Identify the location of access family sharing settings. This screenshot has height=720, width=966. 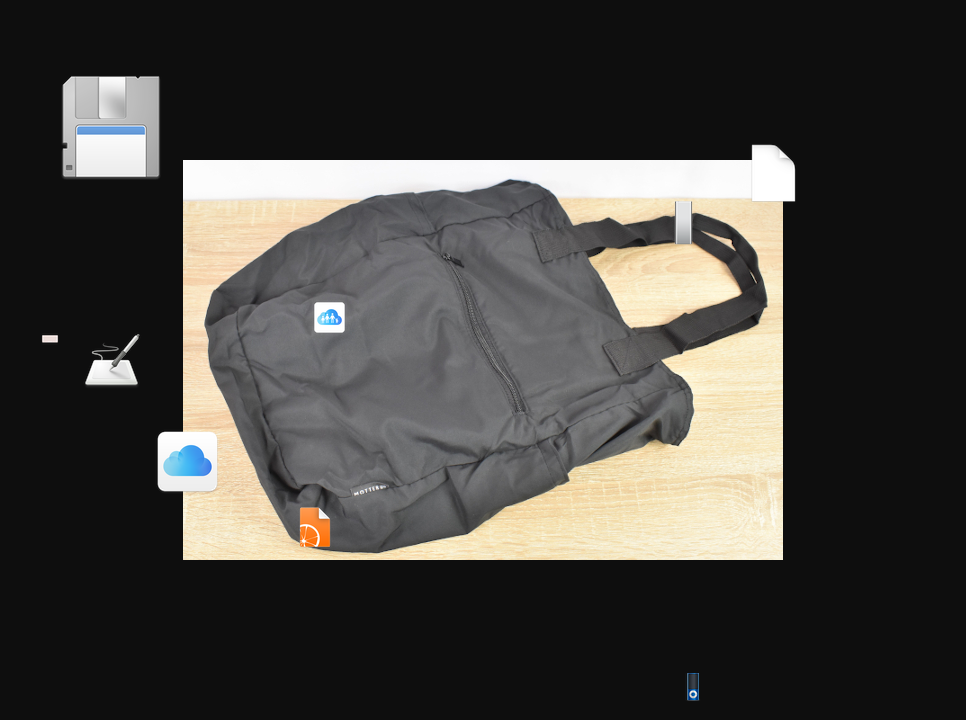
(329, 317).